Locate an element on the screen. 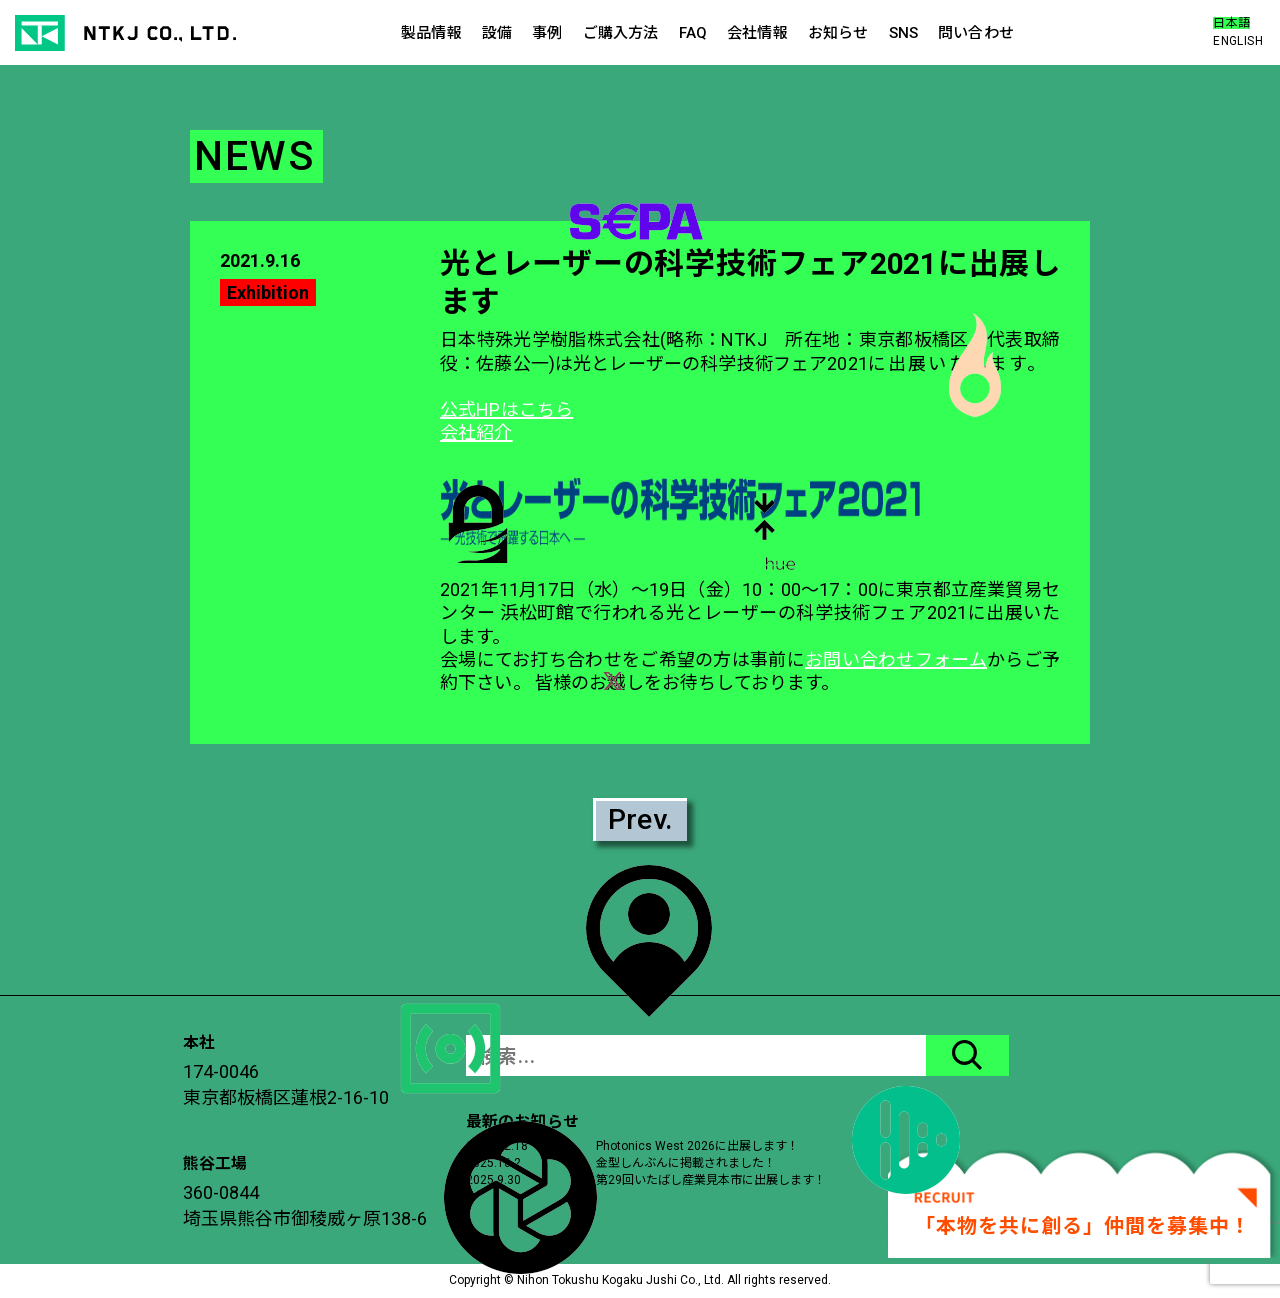  open the X (formerly Twitter) app is located at coordinates (613, 681).